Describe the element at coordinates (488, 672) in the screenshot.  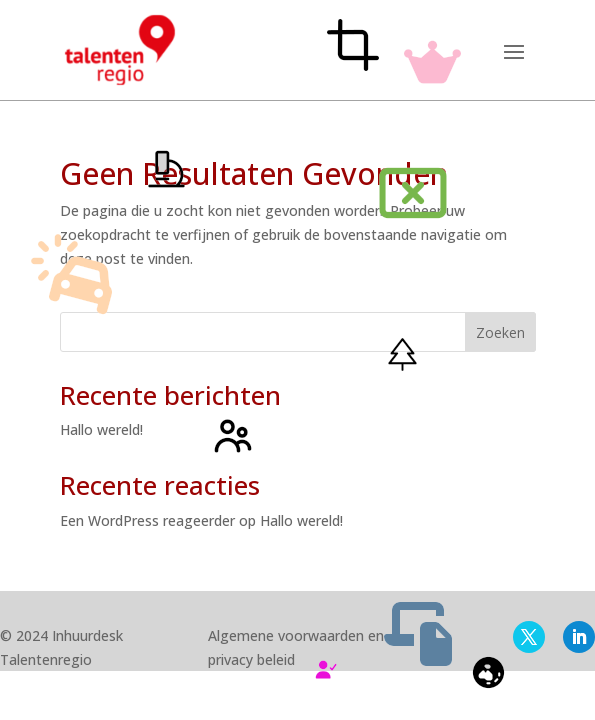
I see `select oceania or australia region` at that location.